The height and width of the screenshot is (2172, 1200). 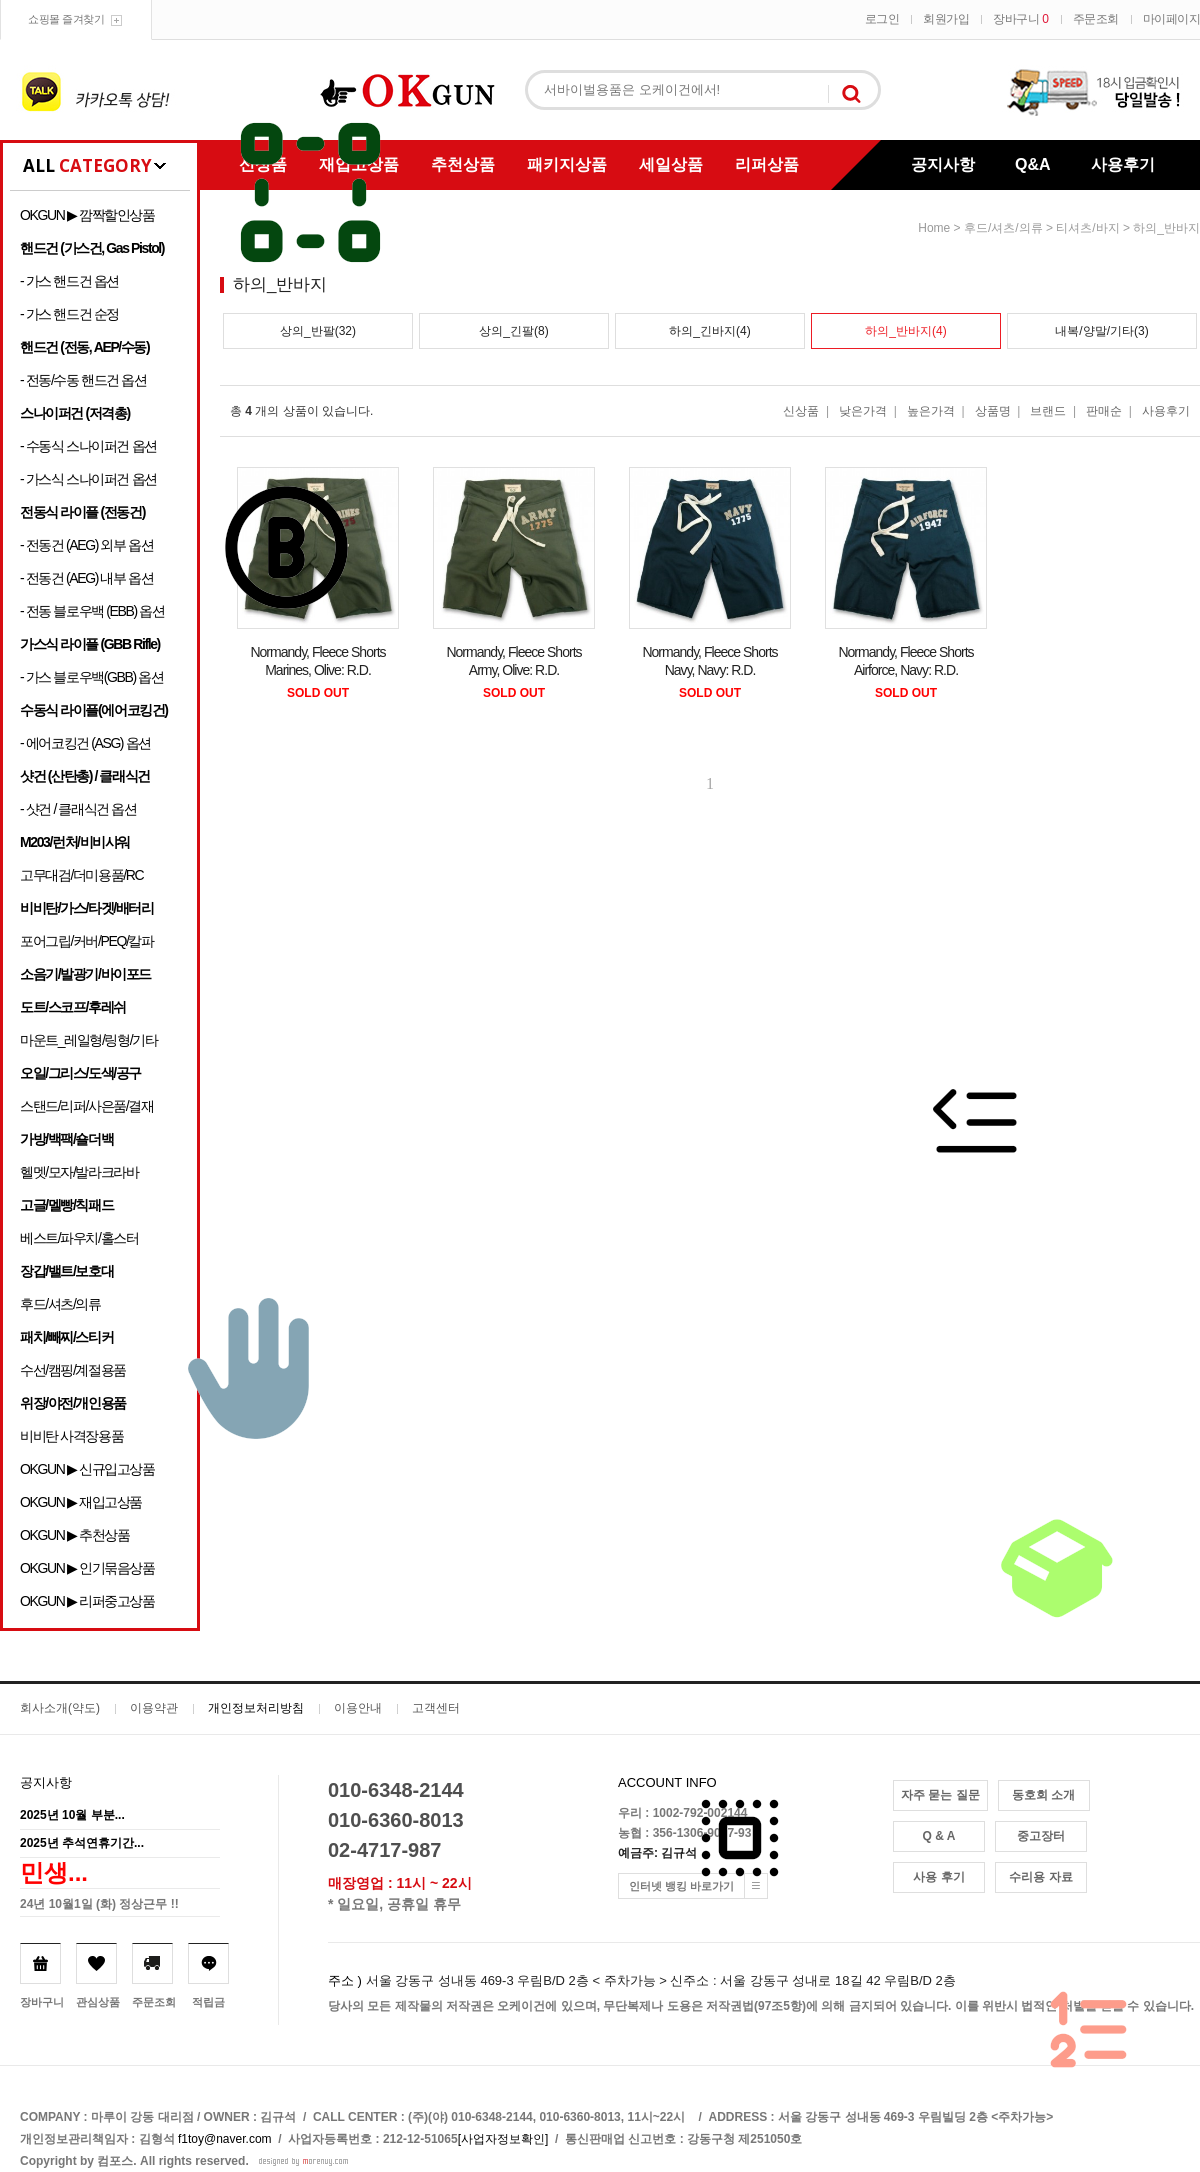 I want to click on view package contents, so click(x=1057, y=1568).